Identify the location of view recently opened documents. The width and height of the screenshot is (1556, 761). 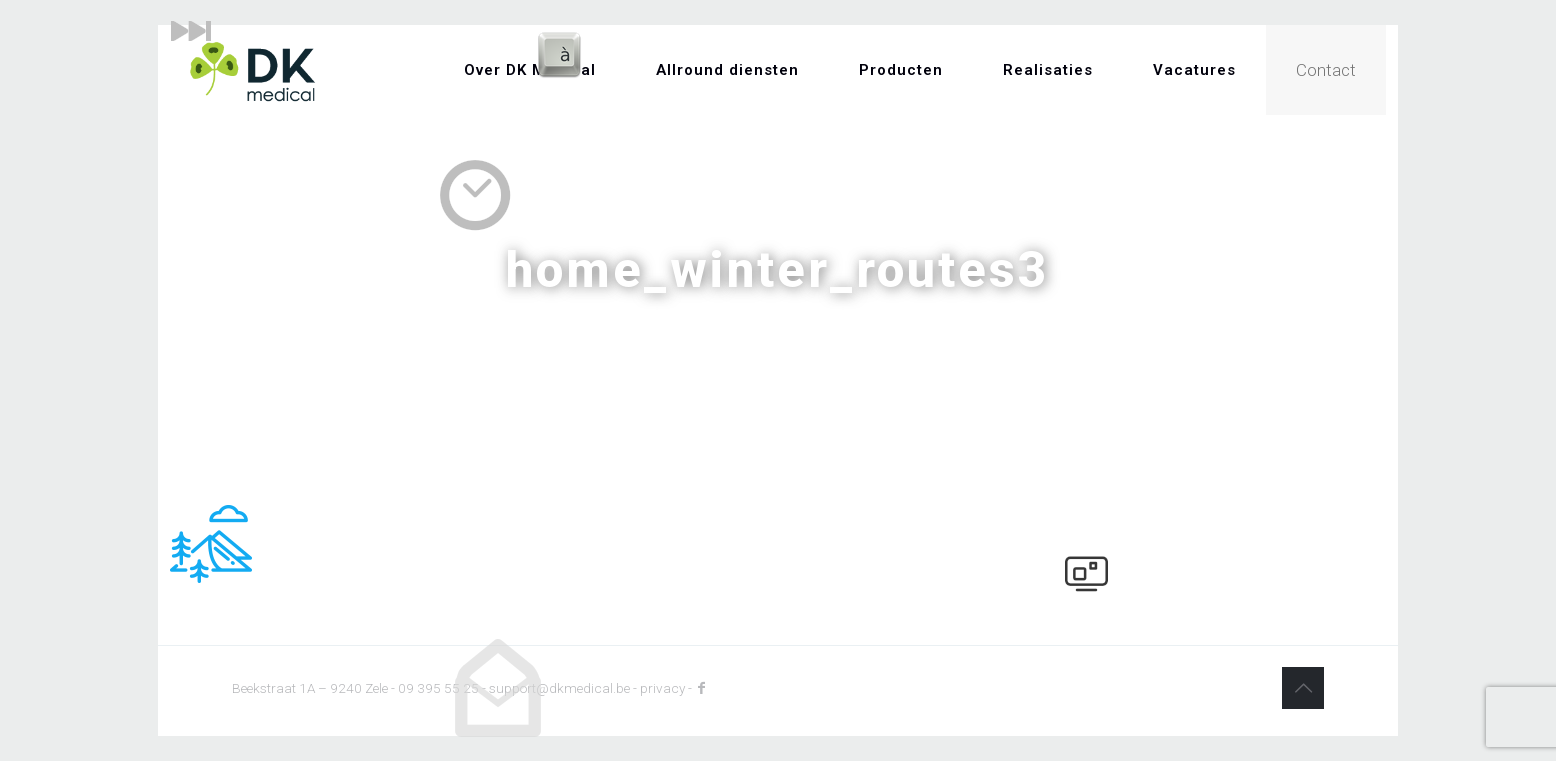
(477, 197).